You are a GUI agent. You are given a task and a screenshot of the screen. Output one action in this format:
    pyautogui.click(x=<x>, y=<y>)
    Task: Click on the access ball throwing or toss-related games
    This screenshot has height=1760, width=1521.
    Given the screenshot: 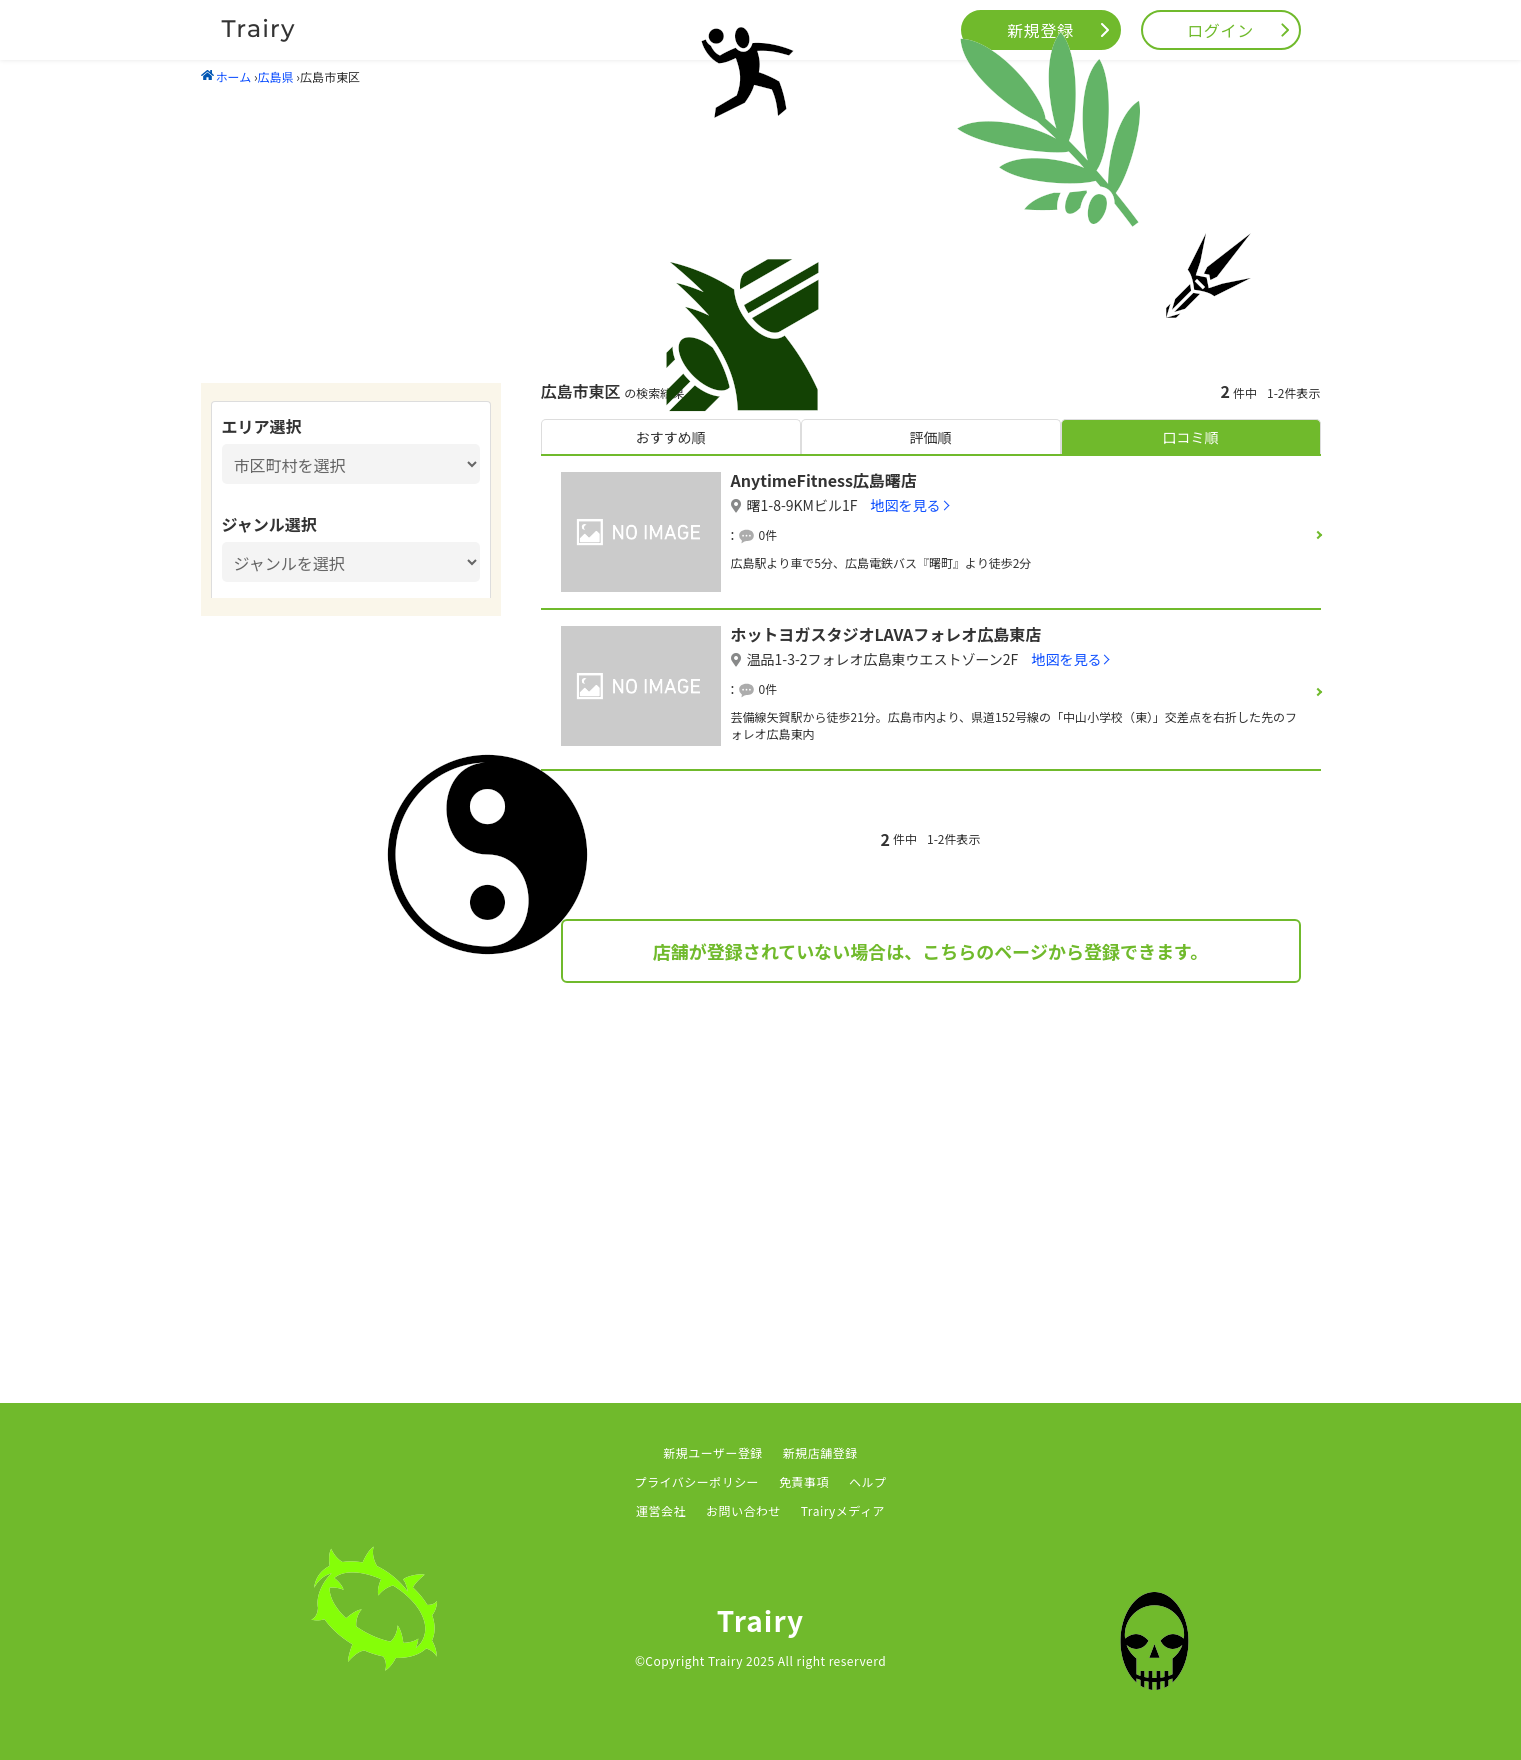 What is the action you would take?
    pyautogui.click(x=747, y=72)
    